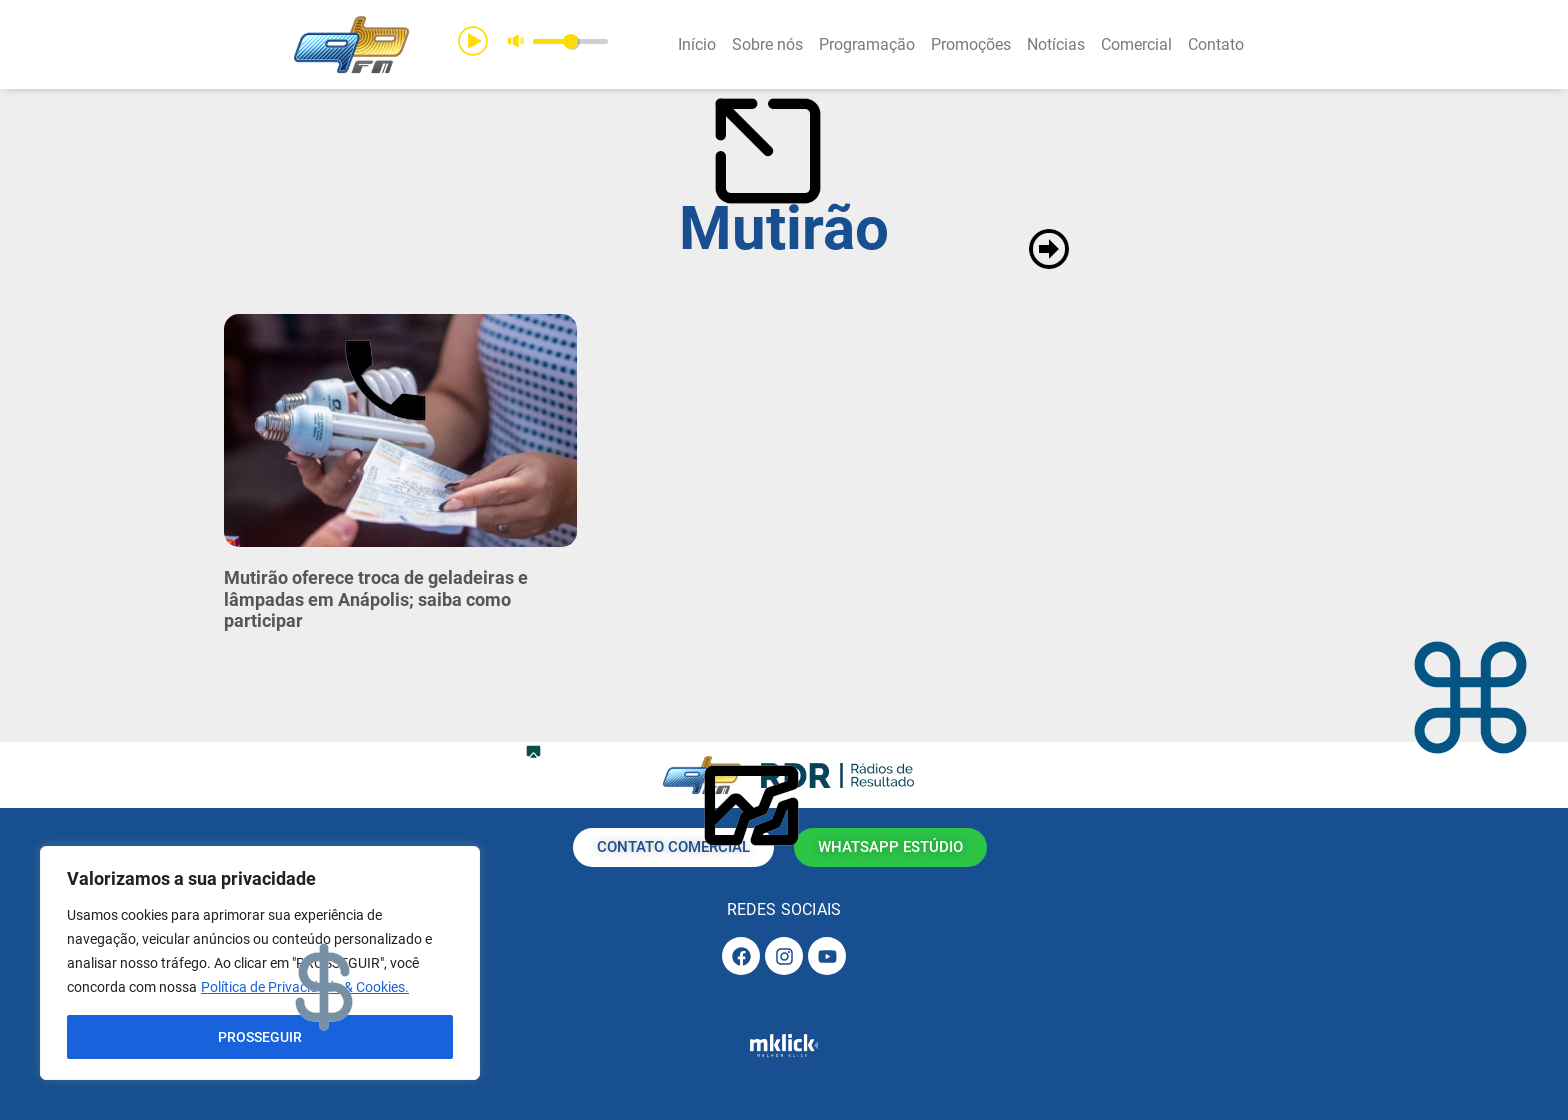 This screenshot has height=1120, width=1568. Describe the element at coordinates (533, 751) in the screenshot. I see `stream content to an external display` at that location.